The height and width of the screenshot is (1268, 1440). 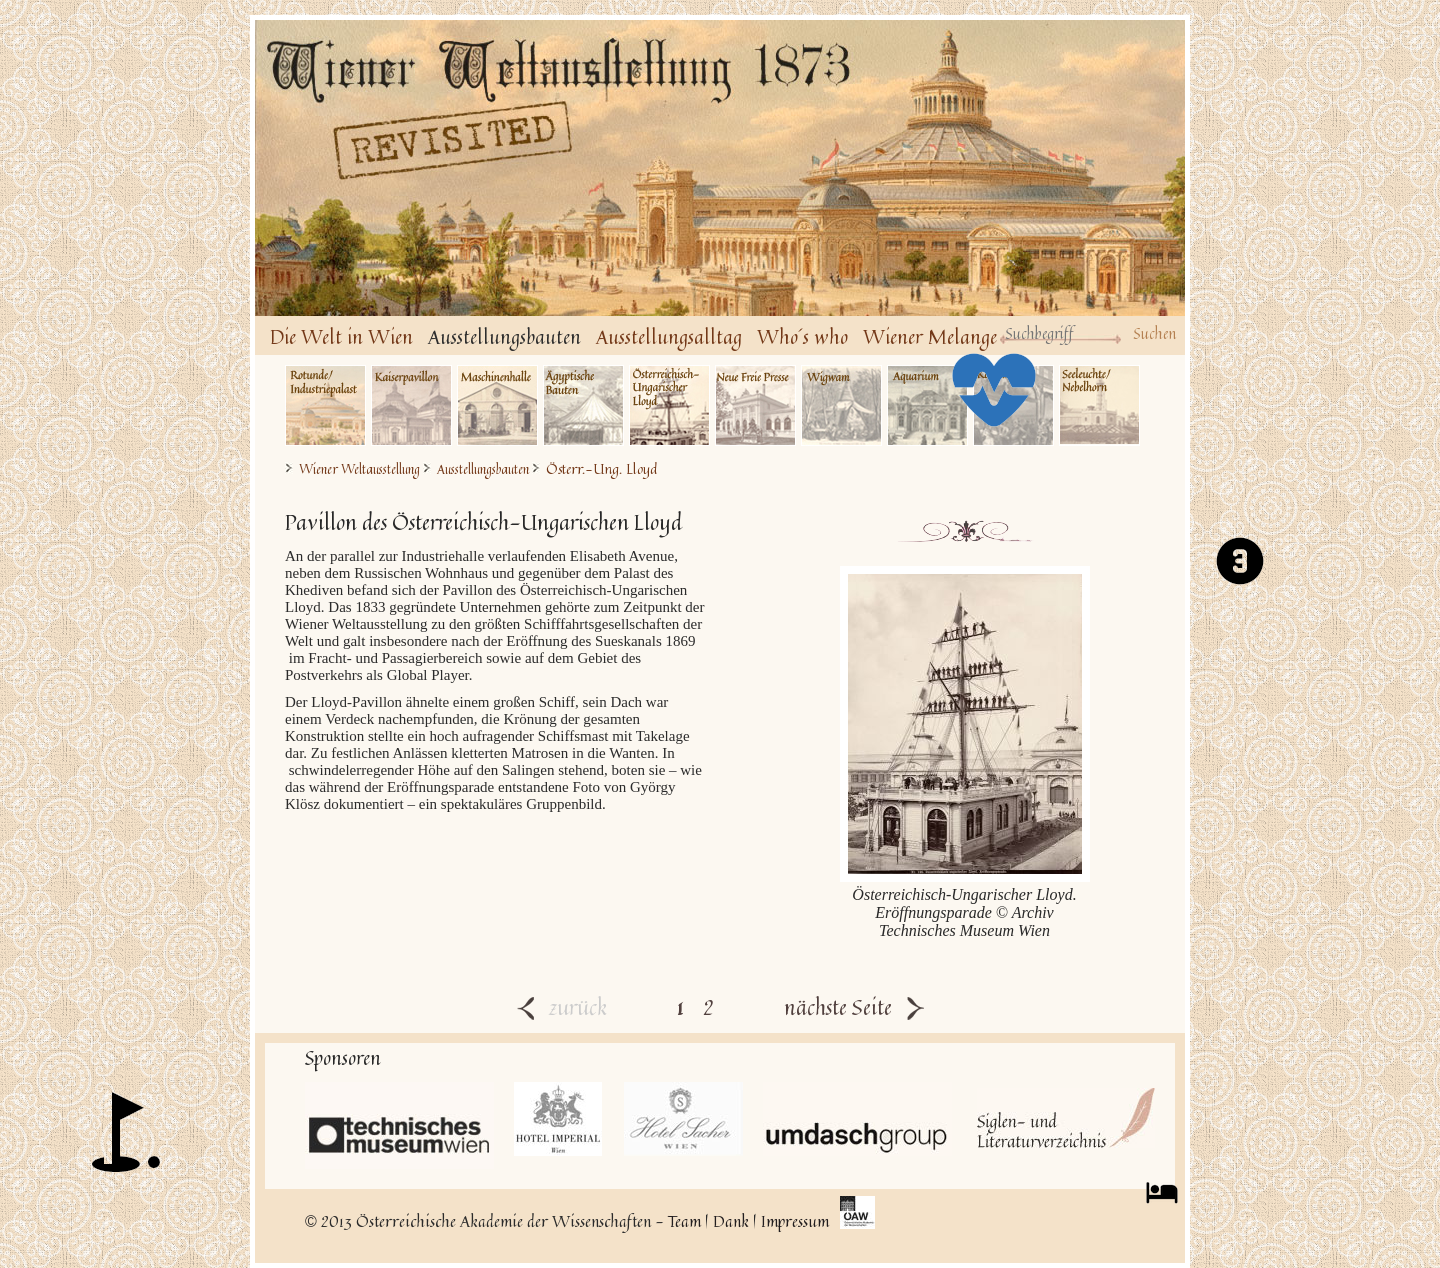 What do you see at coordinates (1162, 1192) in the screenshot?
I see `find nearby hotels or accommodations` at bounding box center [1162, 1192].